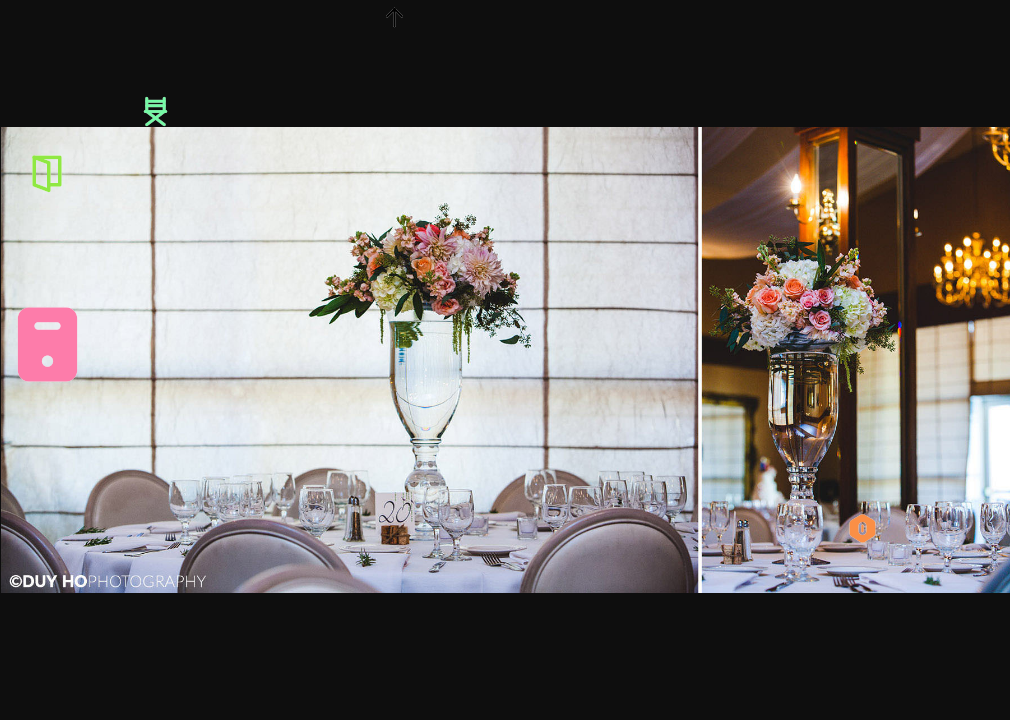  Describe the element at coordinates (47, 172) in the screenshot. I see `switch to dual-screen or split view mode` at that location.